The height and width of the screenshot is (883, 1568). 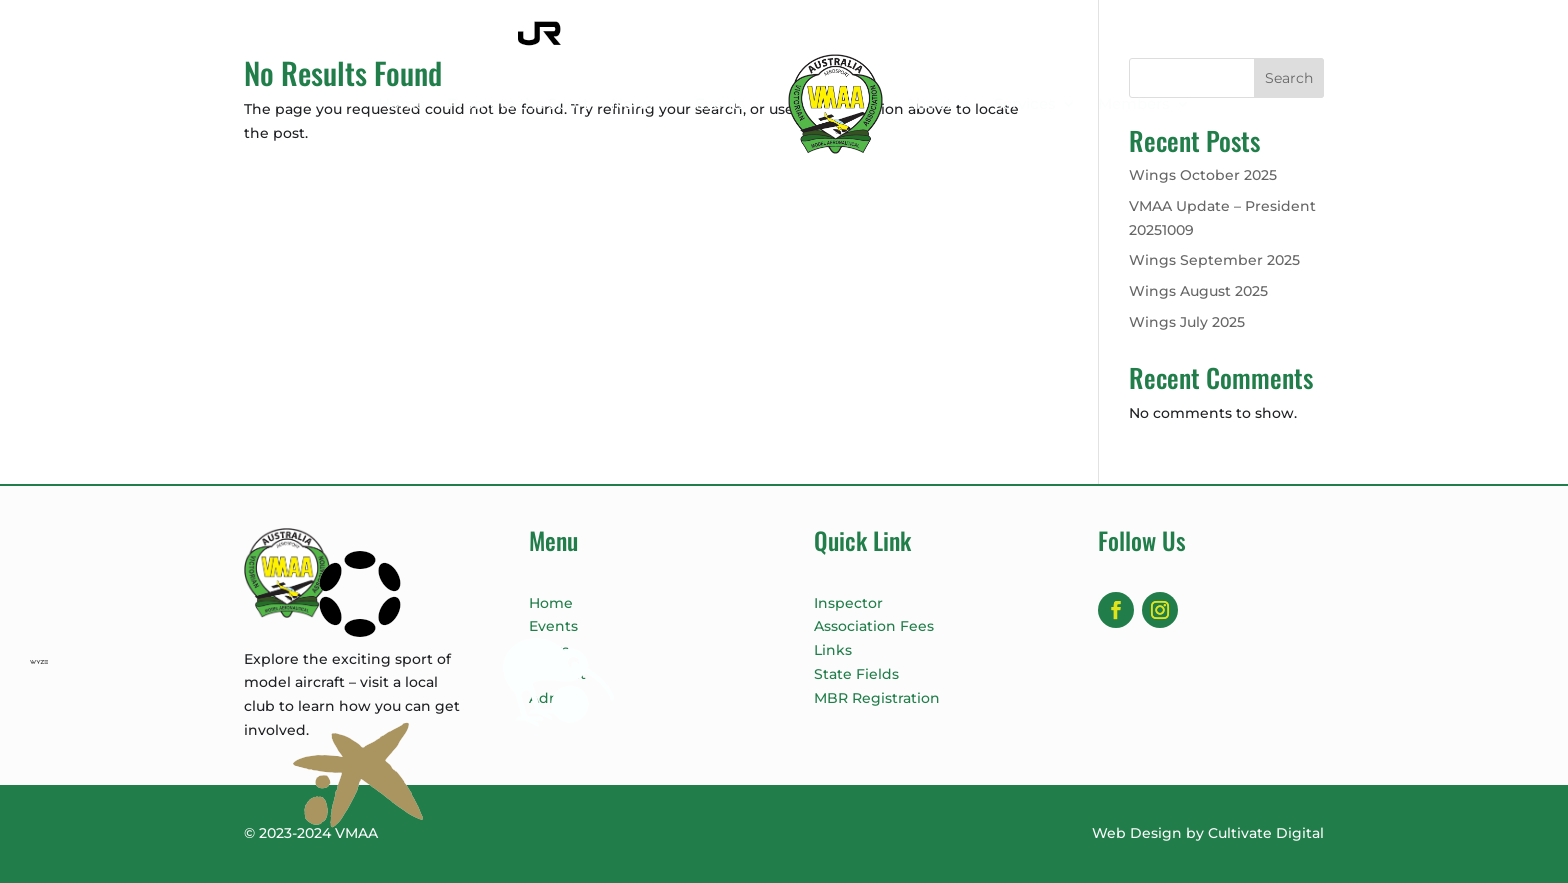 I want to click on open the Wyze smart home app, so click(x=39, y=662).